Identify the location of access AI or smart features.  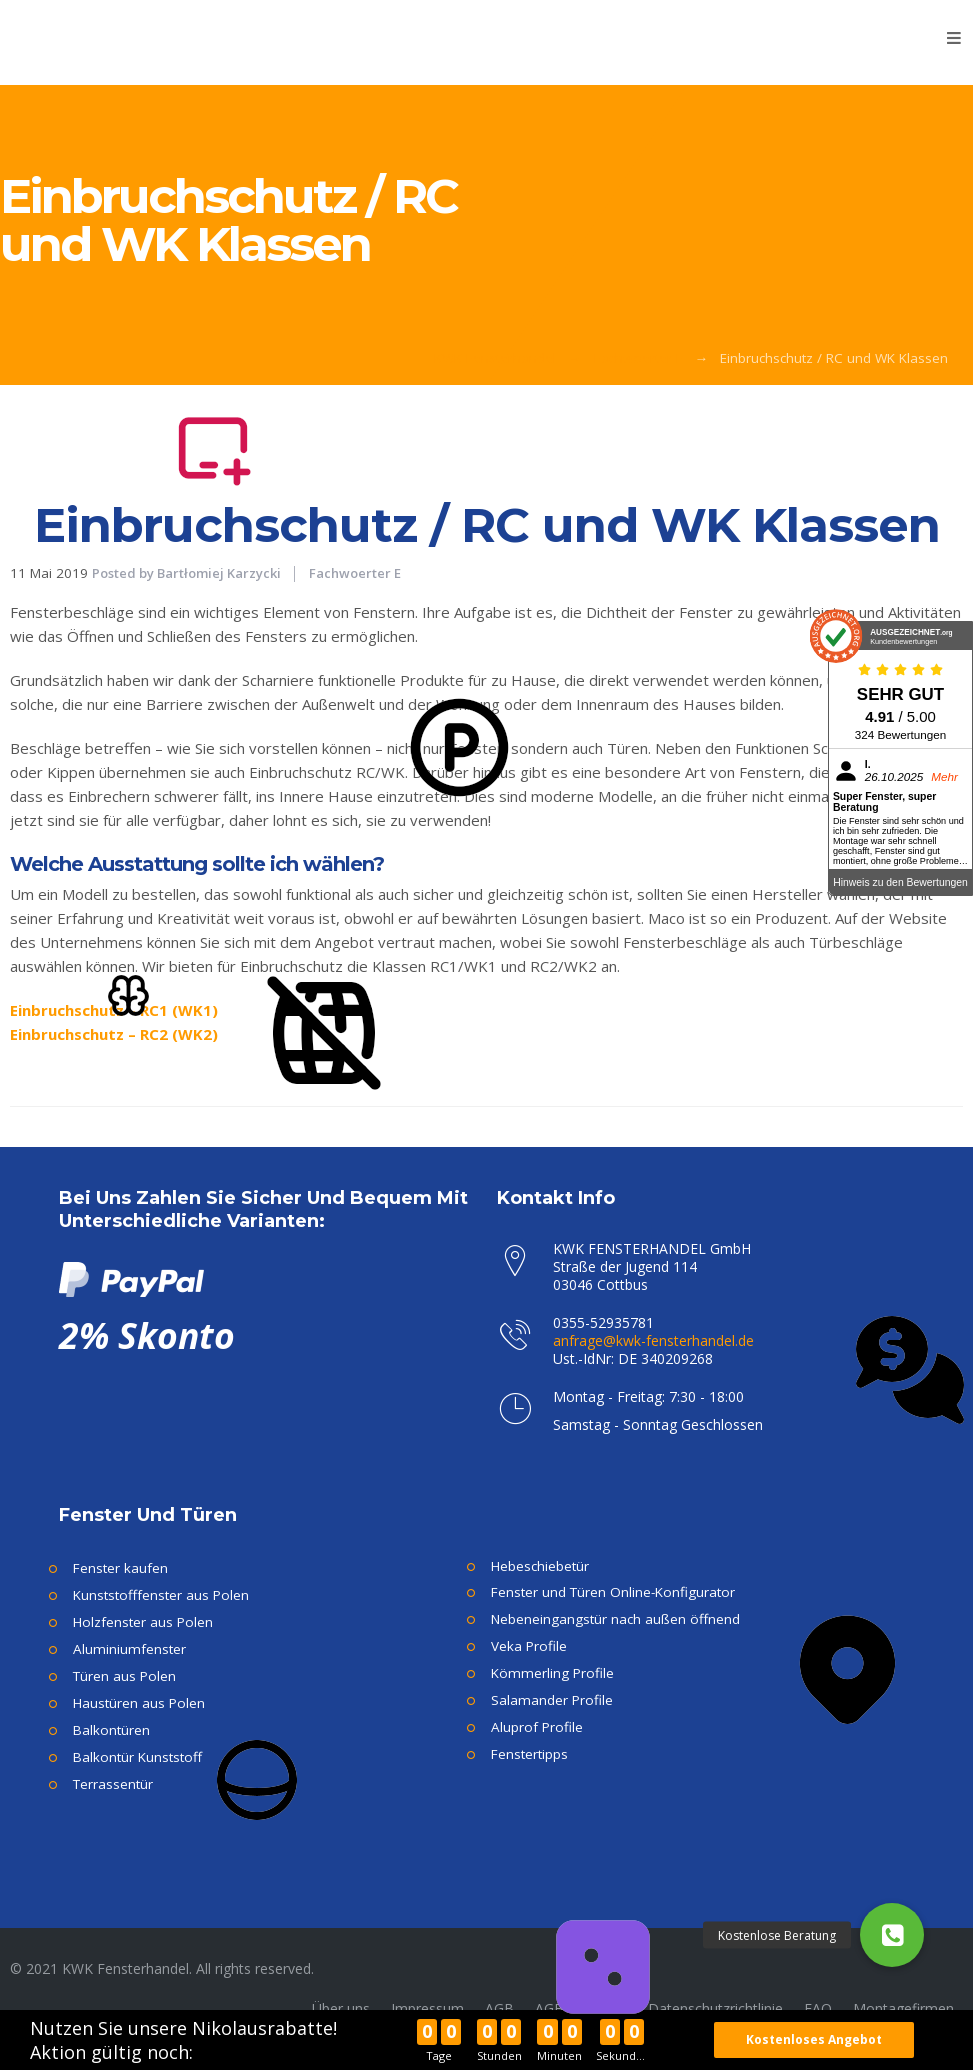
(128, 995).